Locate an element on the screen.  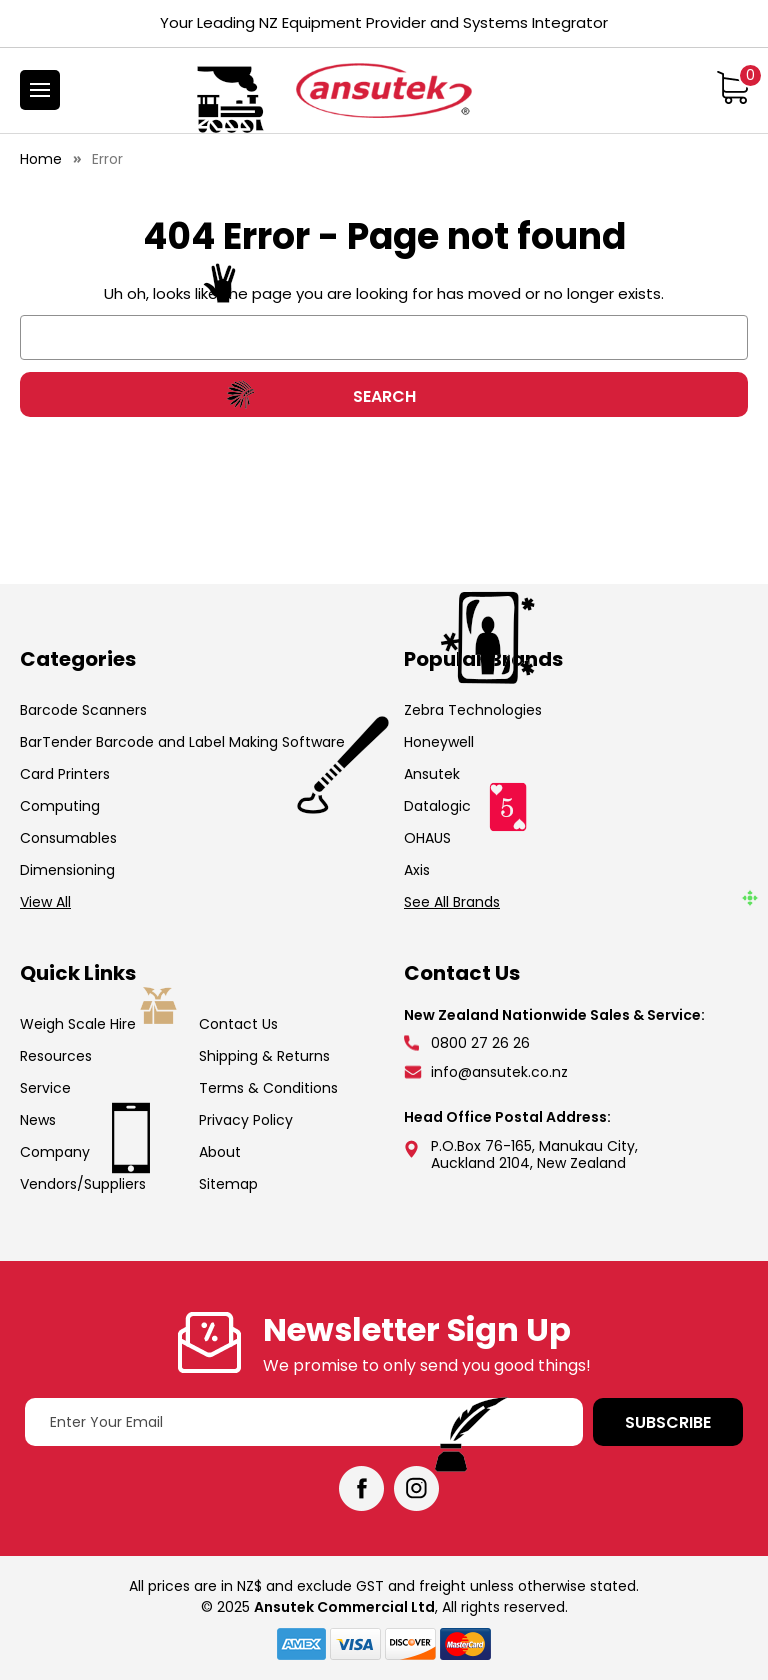
compose or write a new document is located at coordinates (471, 1435).